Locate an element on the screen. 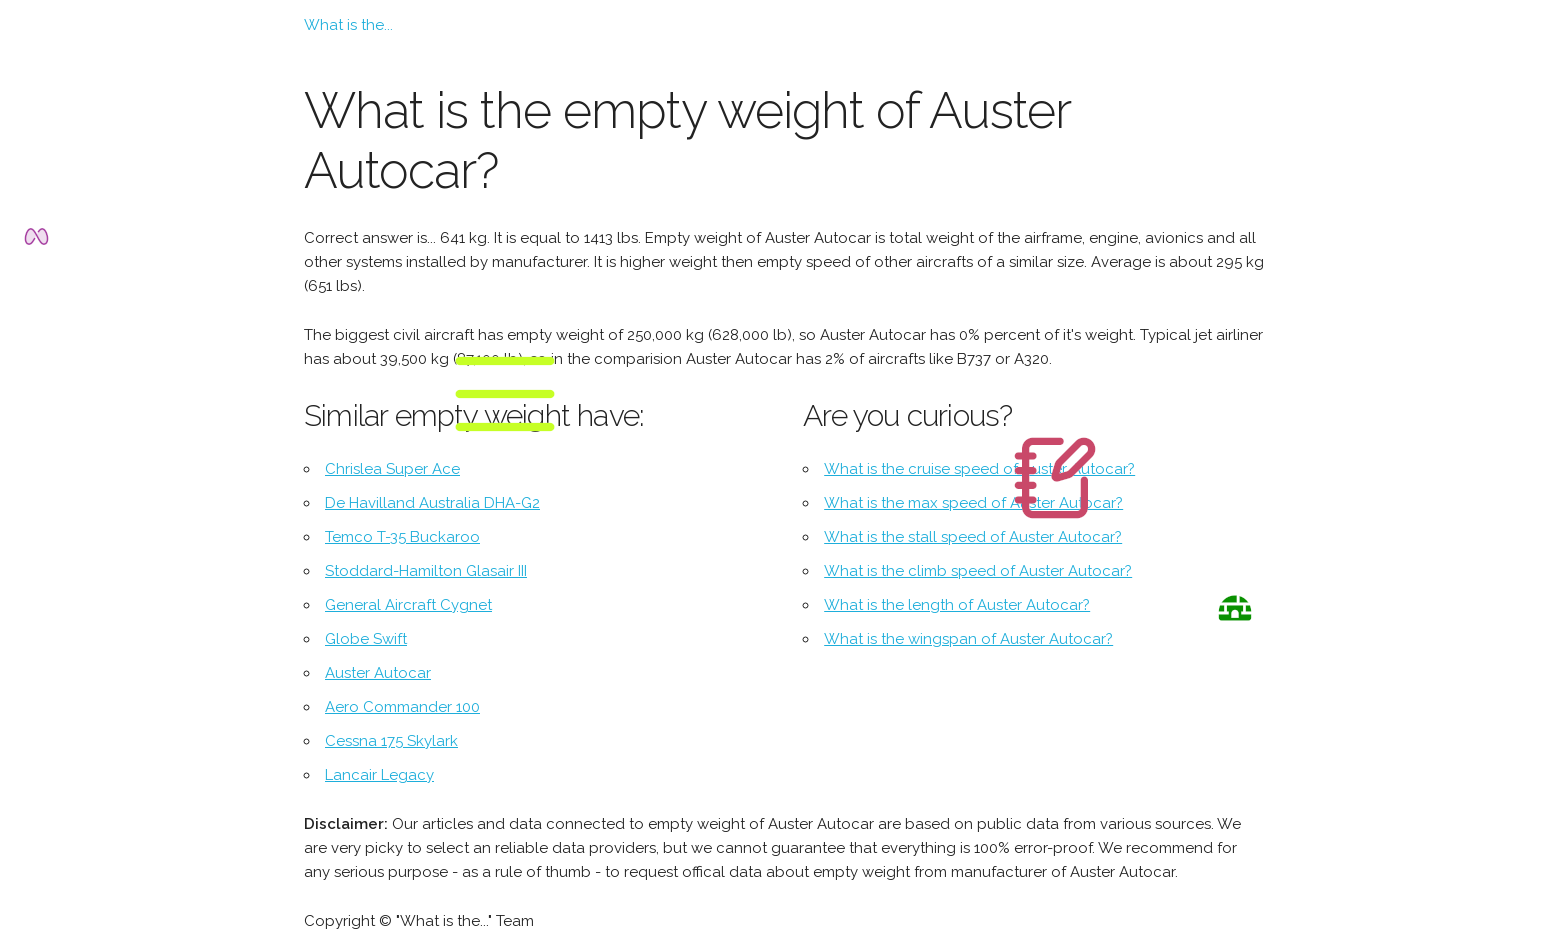 The image size is (1568, 933). Meta company logo is located at coordinates (36, 236).